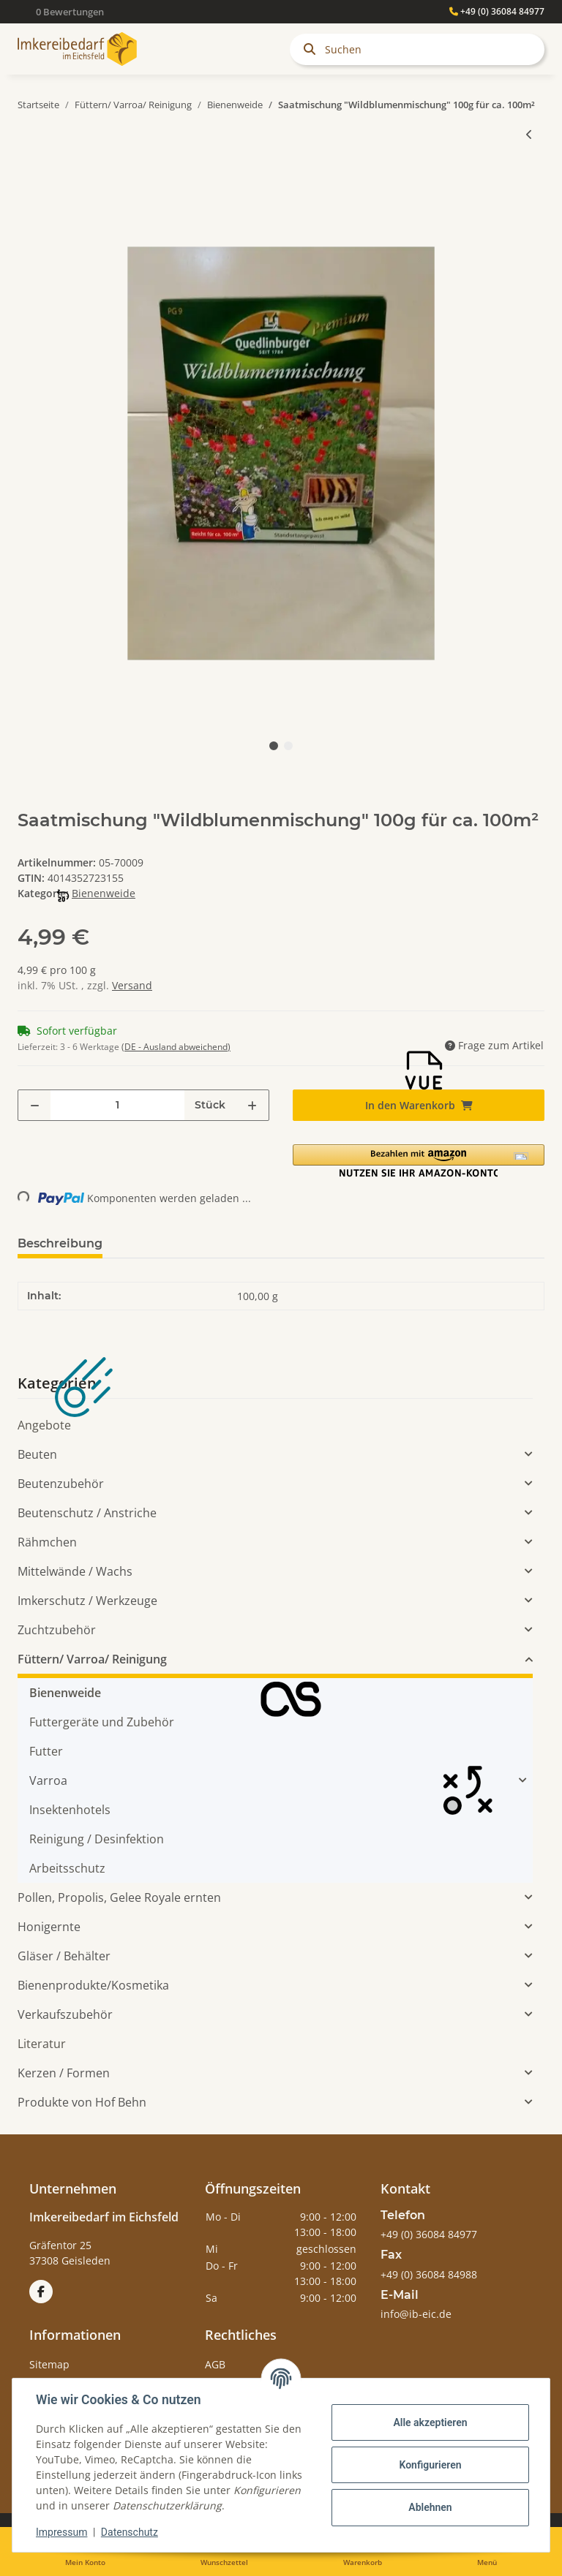 The height and width of the screenshot is (2576, 562). I want to click on connect to Last.fm account, so click(291, 1698).